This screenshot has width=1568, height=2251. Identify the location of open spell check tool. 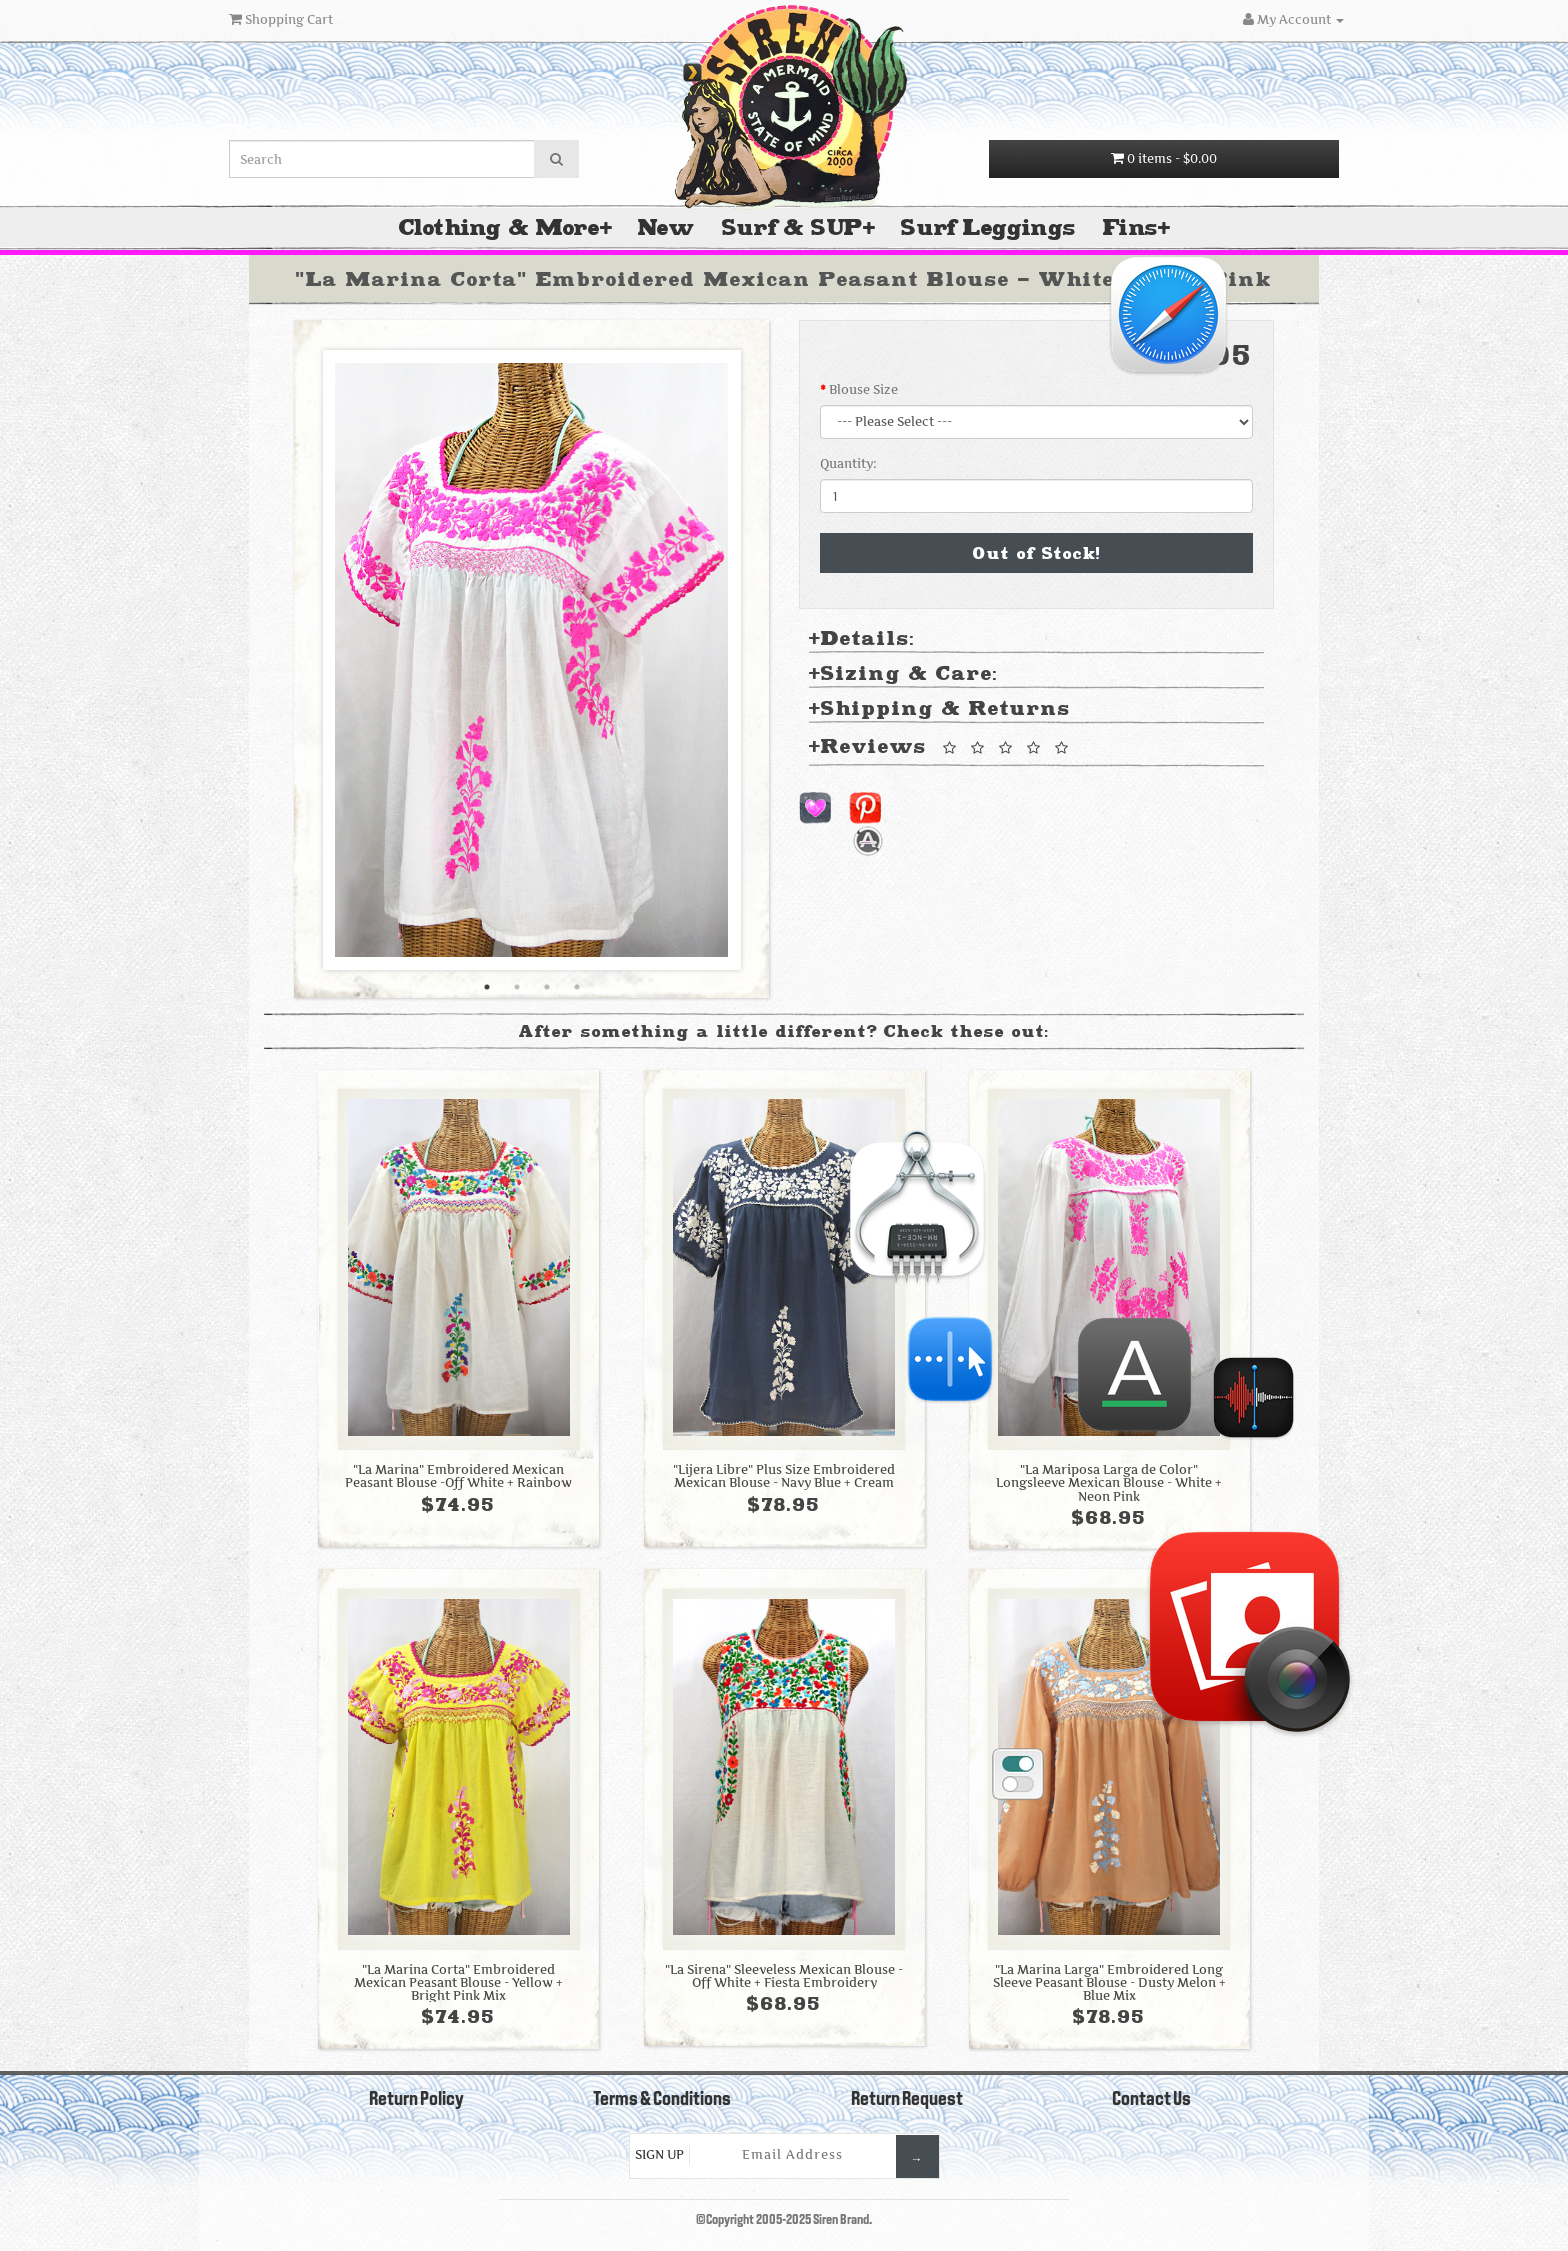
(1134, 1374).